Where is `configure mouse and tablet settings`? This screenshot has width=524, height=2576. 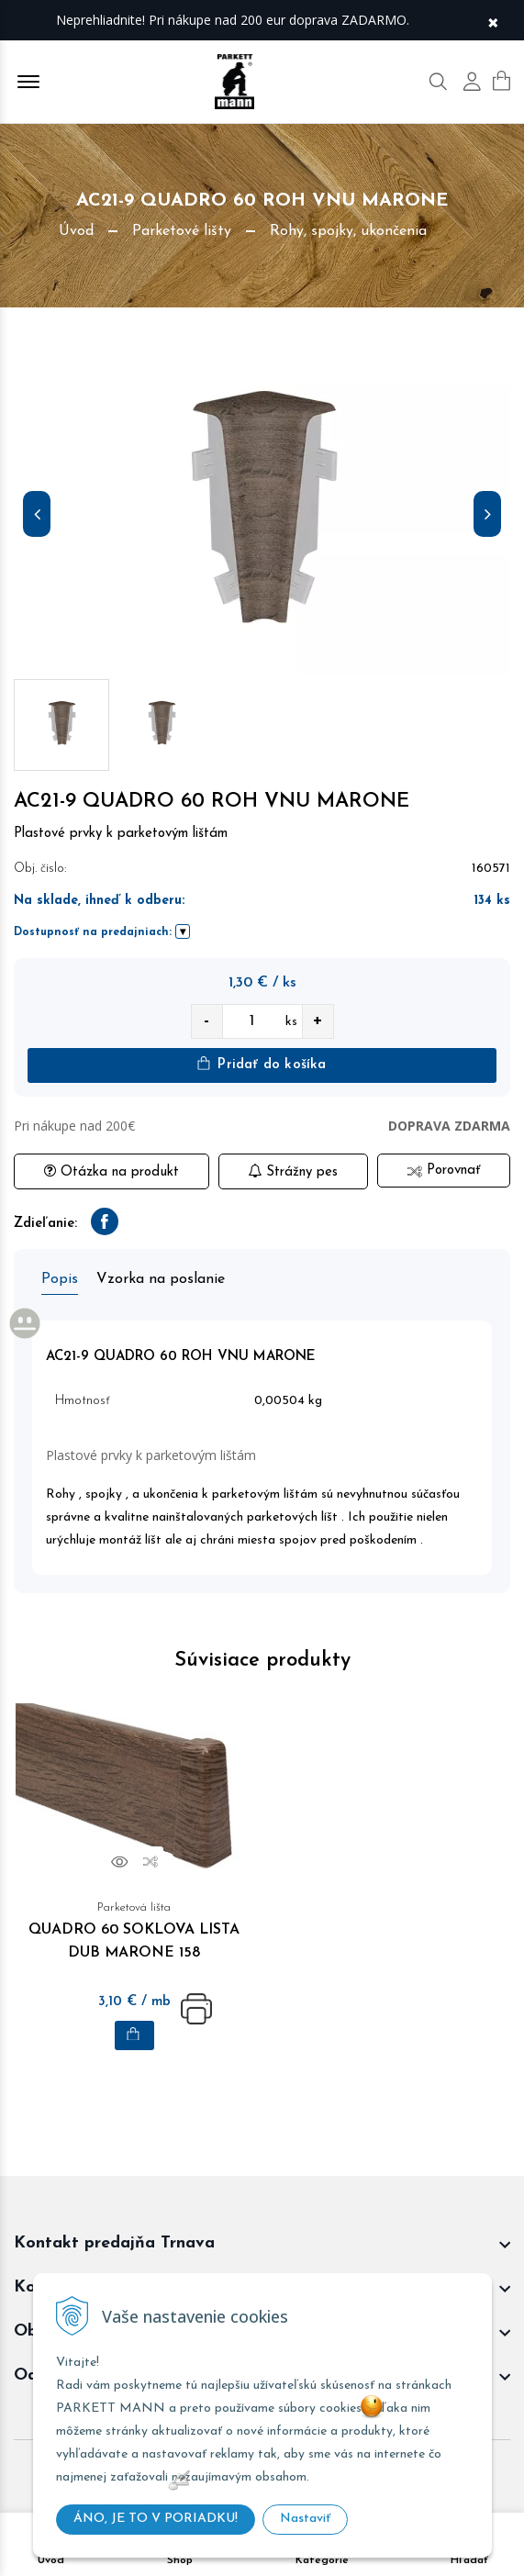
configure mouse and tablet settings is located at coordinates (179, 2481).